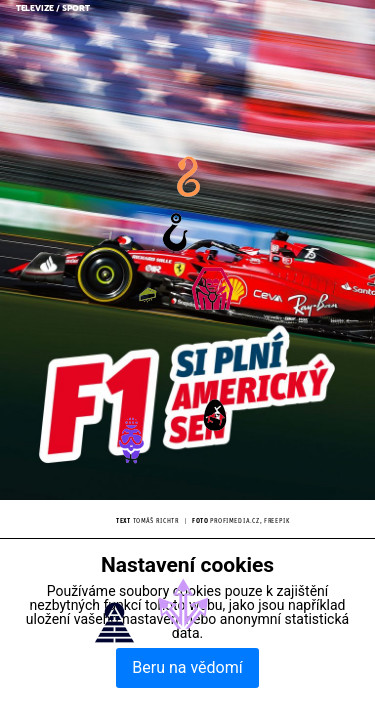 This screenshot has height=720, width=375. What do you see at coordinates (114, 622) in the screenshot?
I see `view historical landmarks or monuments` at bounding box center [114, 622].